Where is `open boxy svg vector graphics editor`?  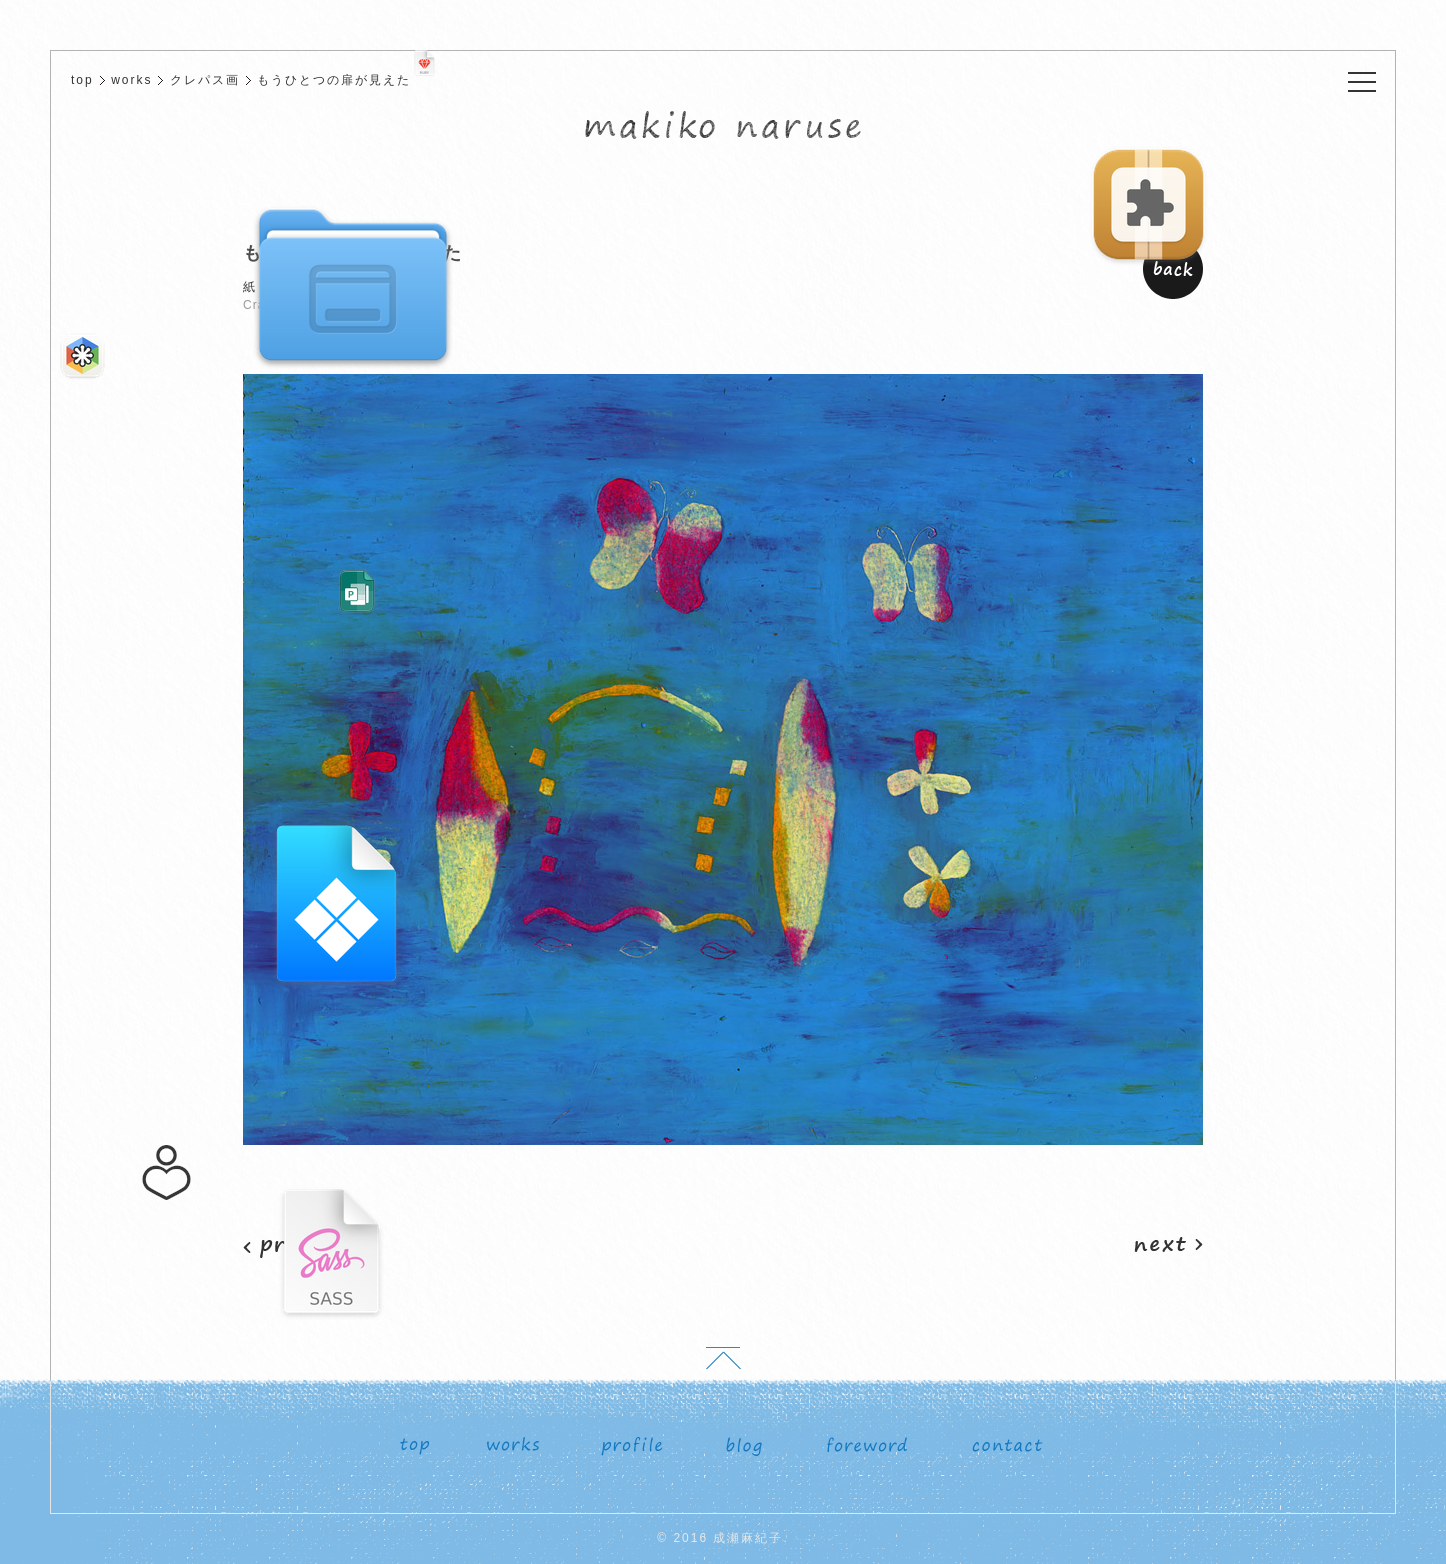
open boxy svg vector graphics editor is located at coordinates (82, 355).